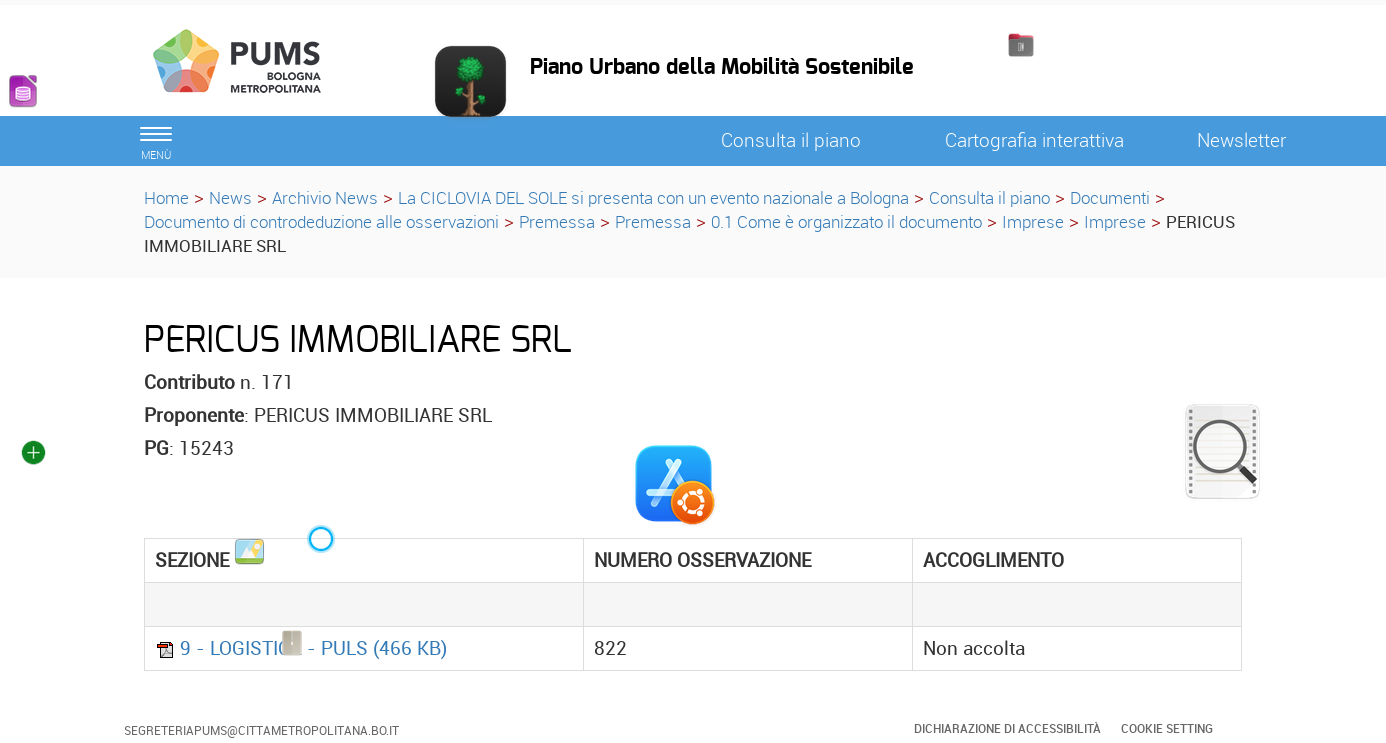 The height and width of the screenshot is (743, 1386). What do you see at coordinates (23, 91) in the screenshot?
I see `open LibreOffice Base database application` at bounding box center [23, 91].